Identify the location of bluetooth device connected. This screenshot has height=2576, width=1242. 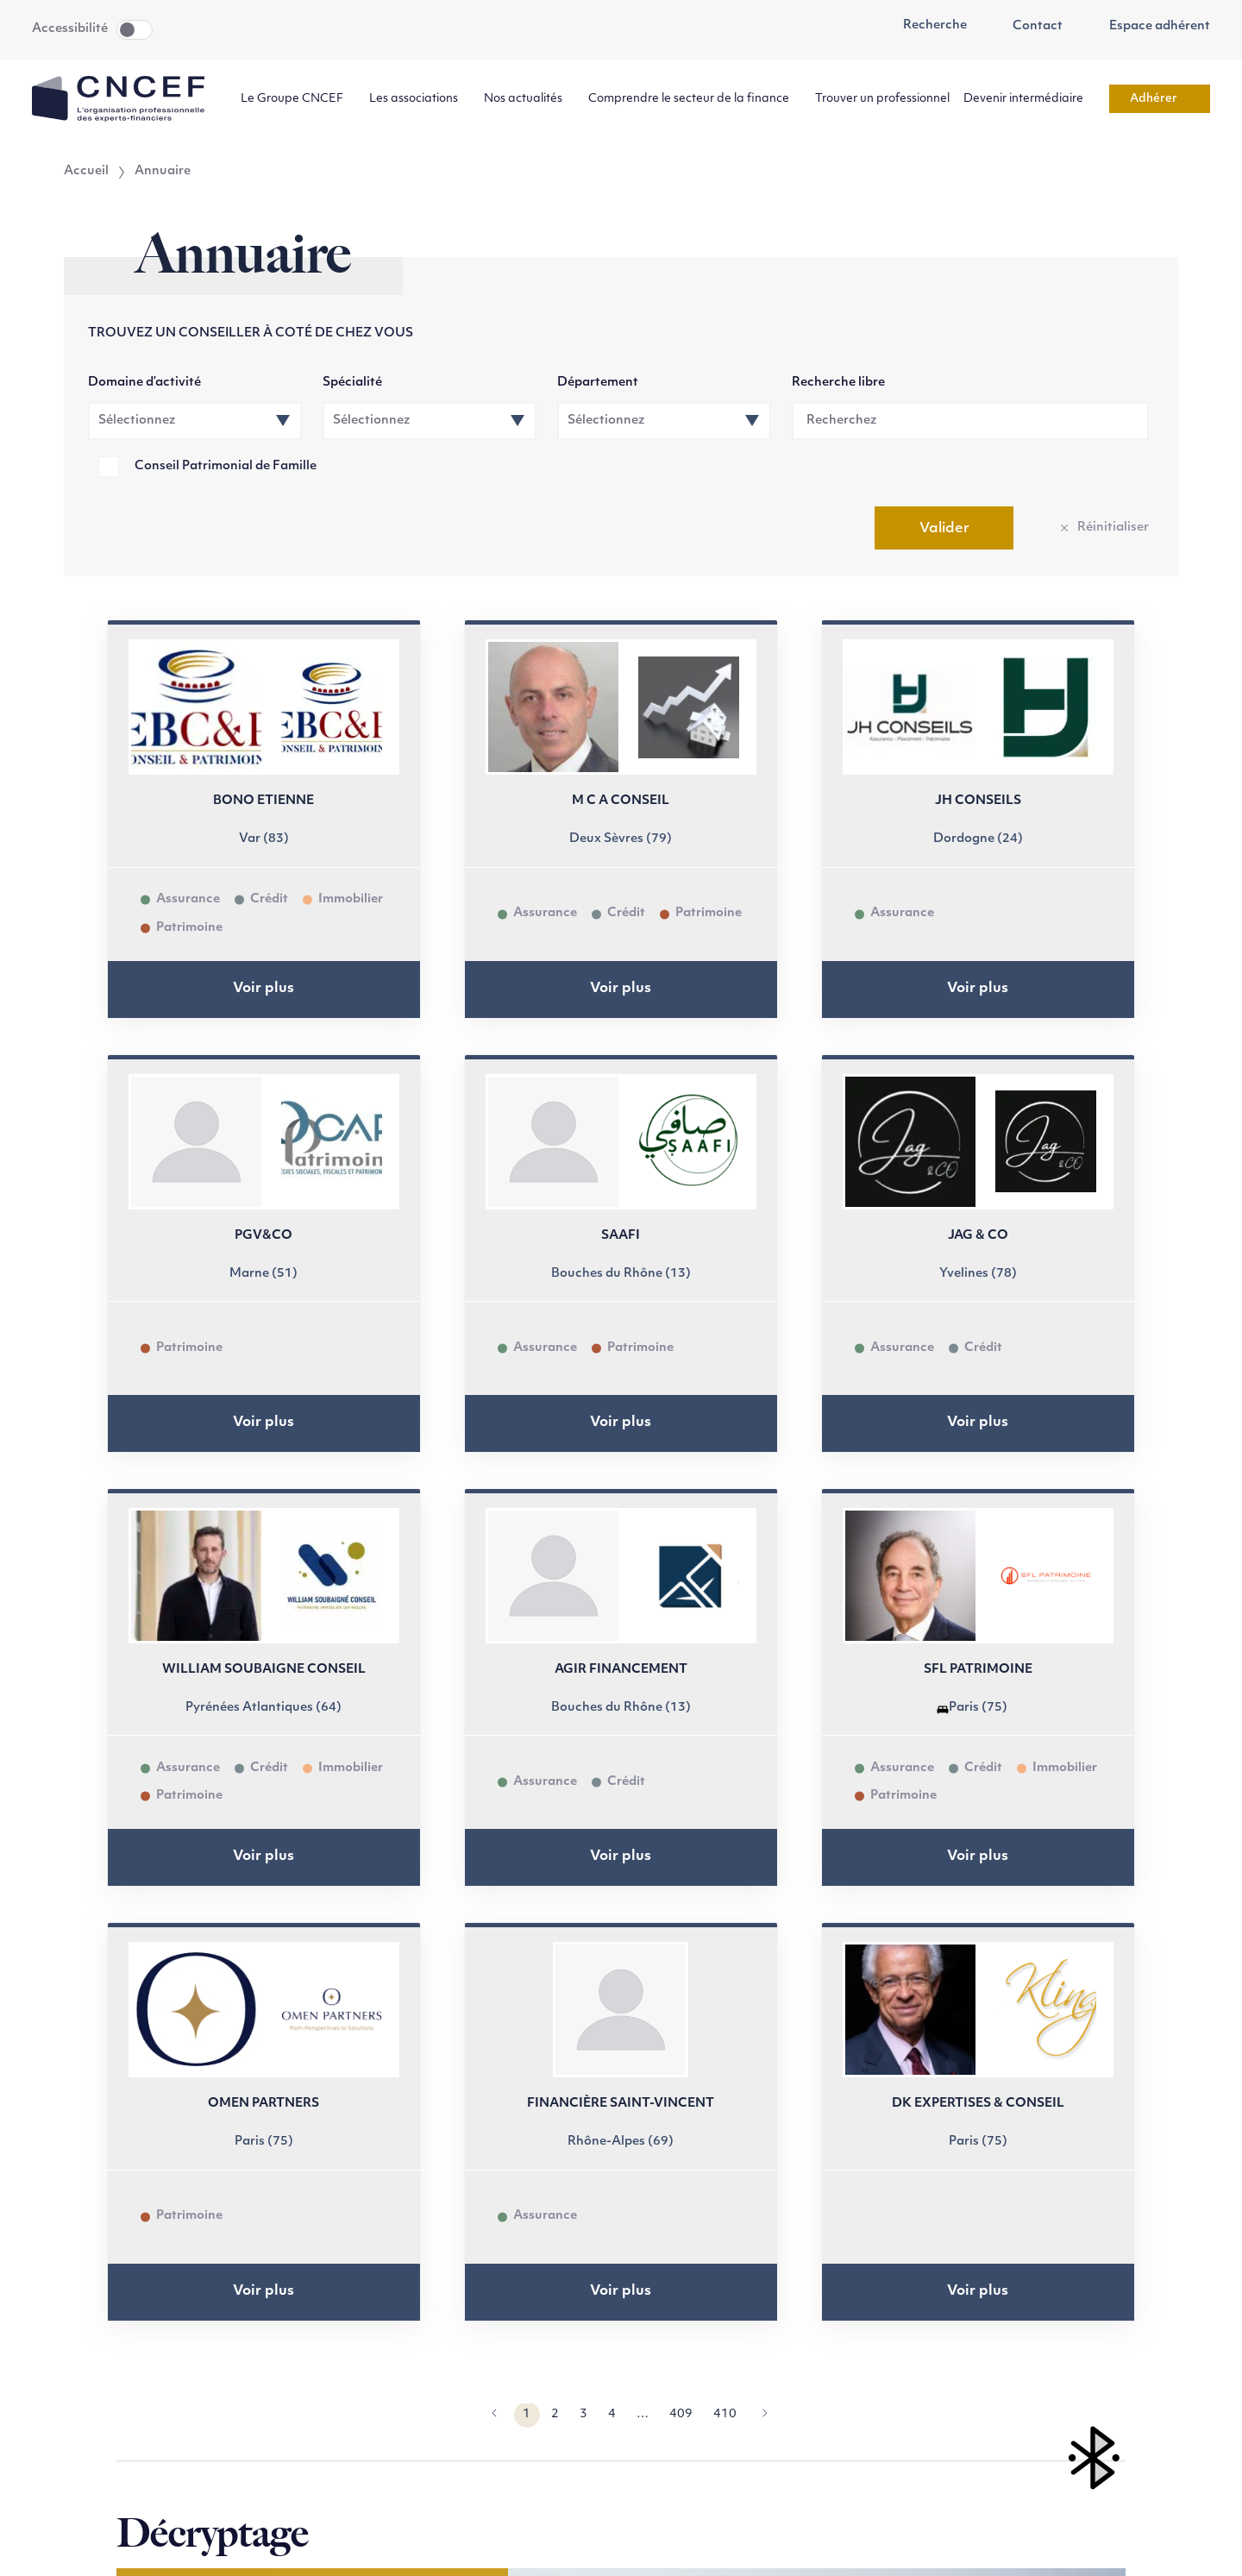
(1093, 2458).